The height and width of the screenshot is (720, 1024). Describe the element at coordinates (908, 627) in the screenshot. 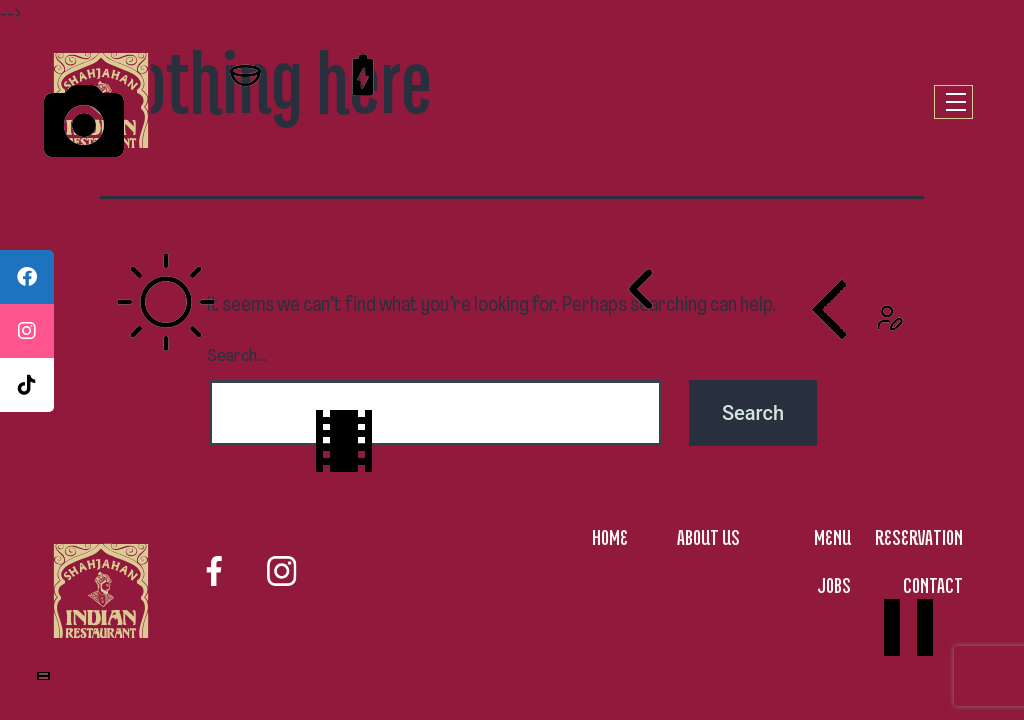

I see `pause media playback` at that location.